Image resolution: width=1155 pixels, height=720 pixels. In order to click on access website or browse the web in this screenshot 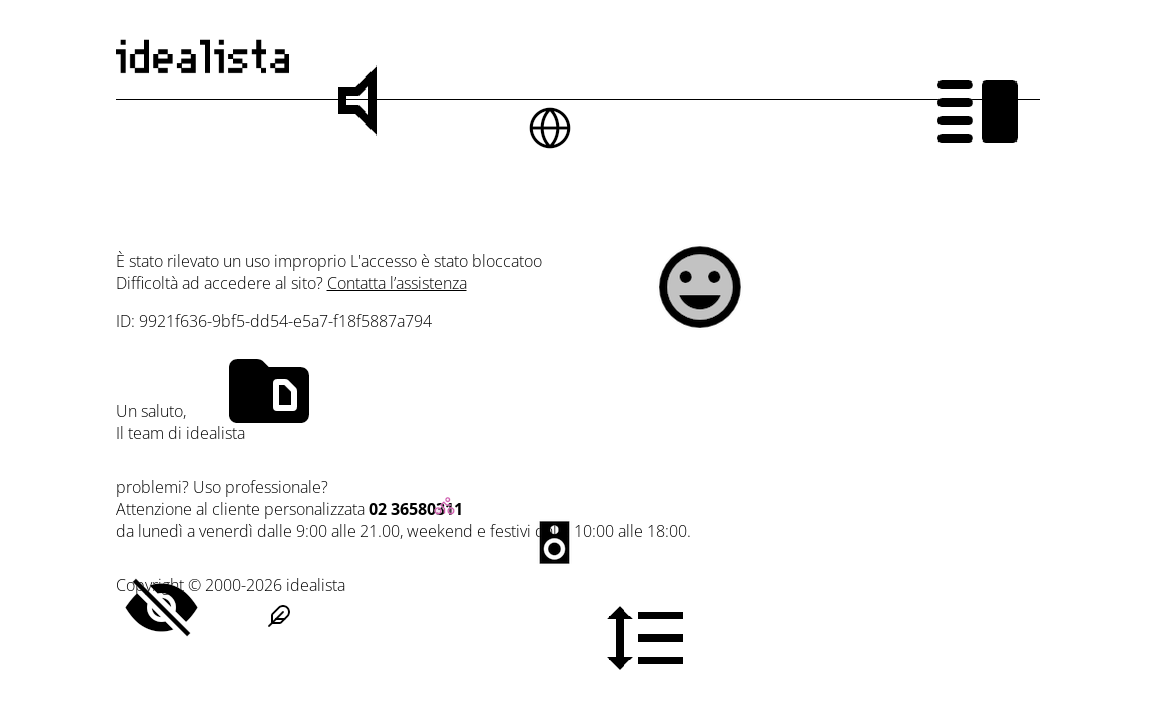, I will do `click(550, 128)`.